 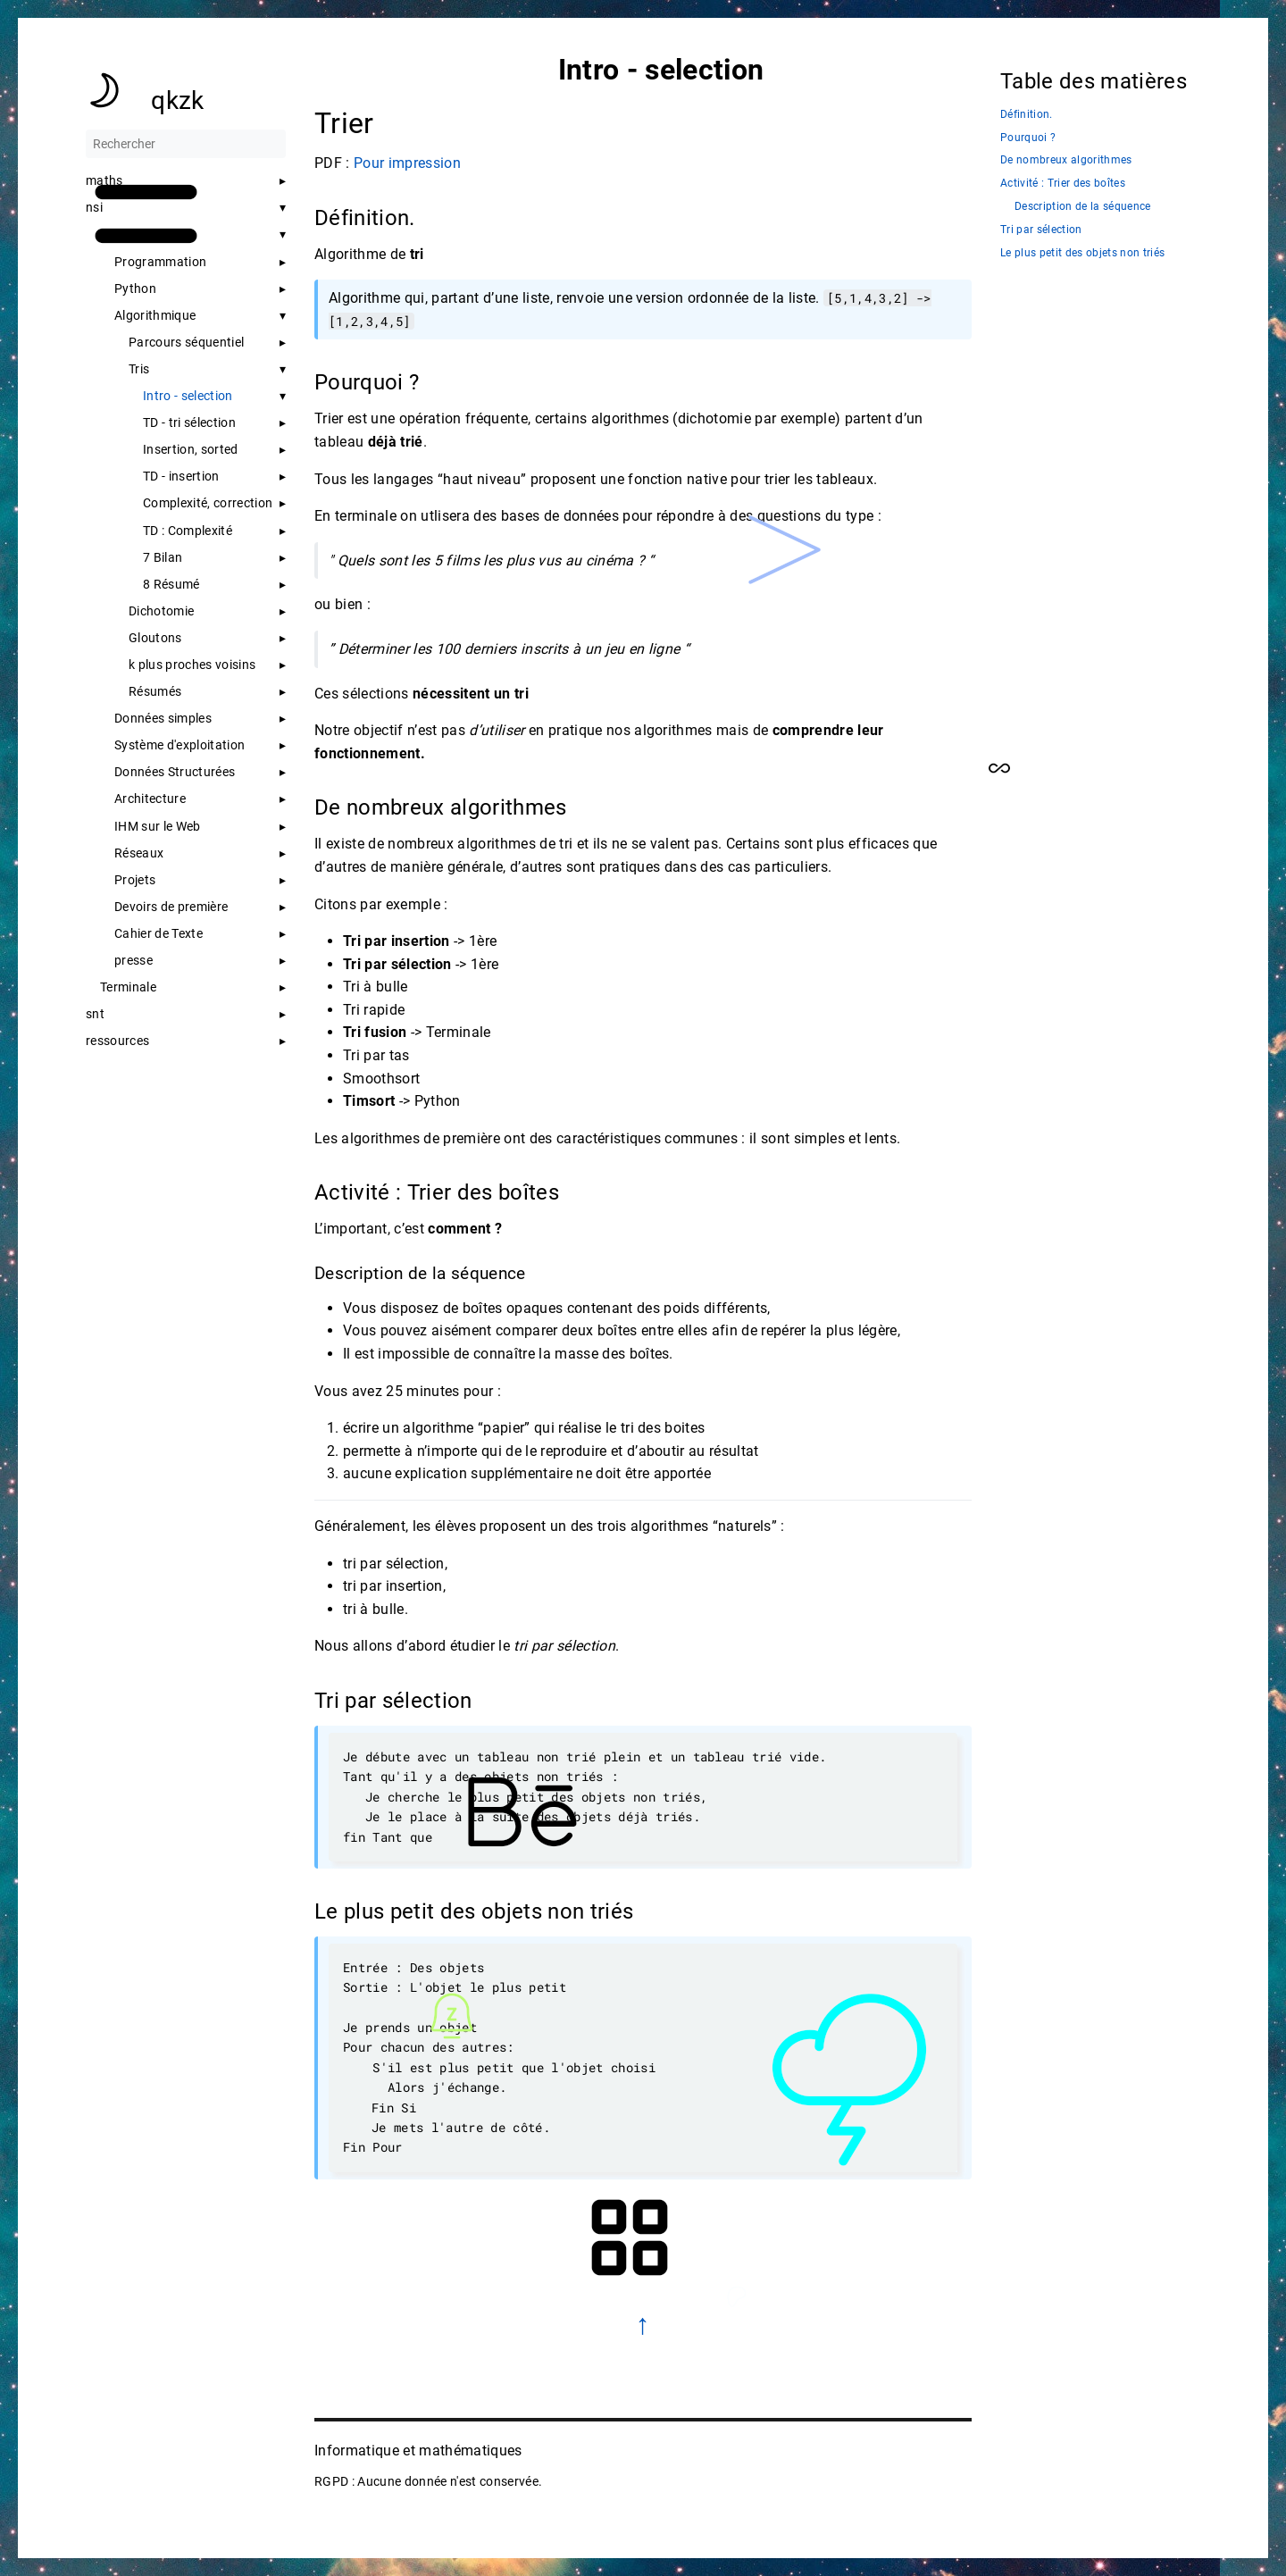 What do you see at coordinates (452, 2016) in the screenshot?
I see `notifications are snoozed` at bounding box center [452, 2016].